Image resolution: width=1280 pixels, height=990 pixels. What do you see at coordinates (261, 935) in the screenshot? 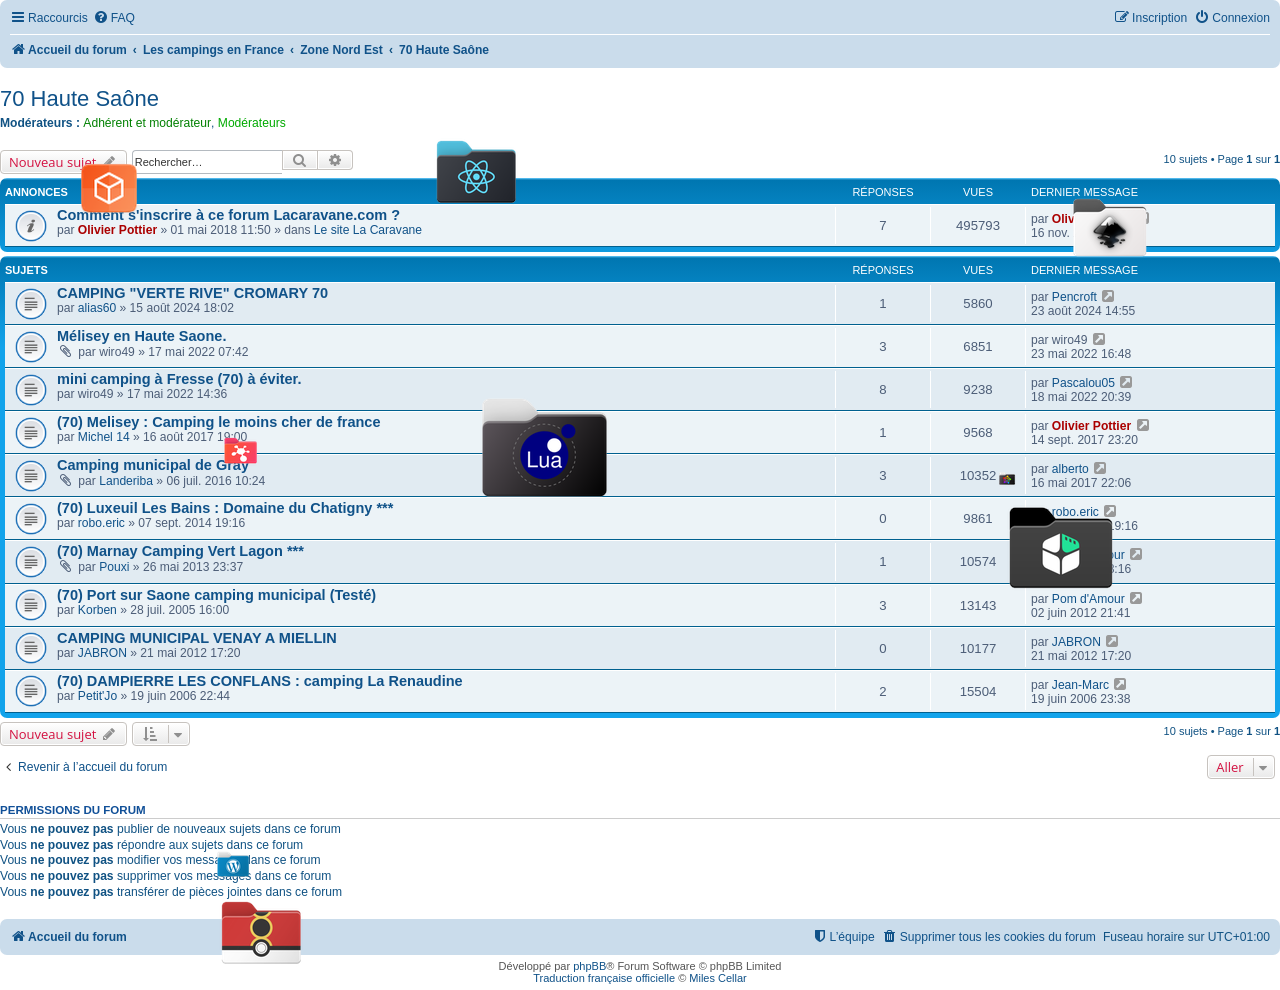
I see `open pokémon repeat ball themed folder` at bounding box center [261, 935].